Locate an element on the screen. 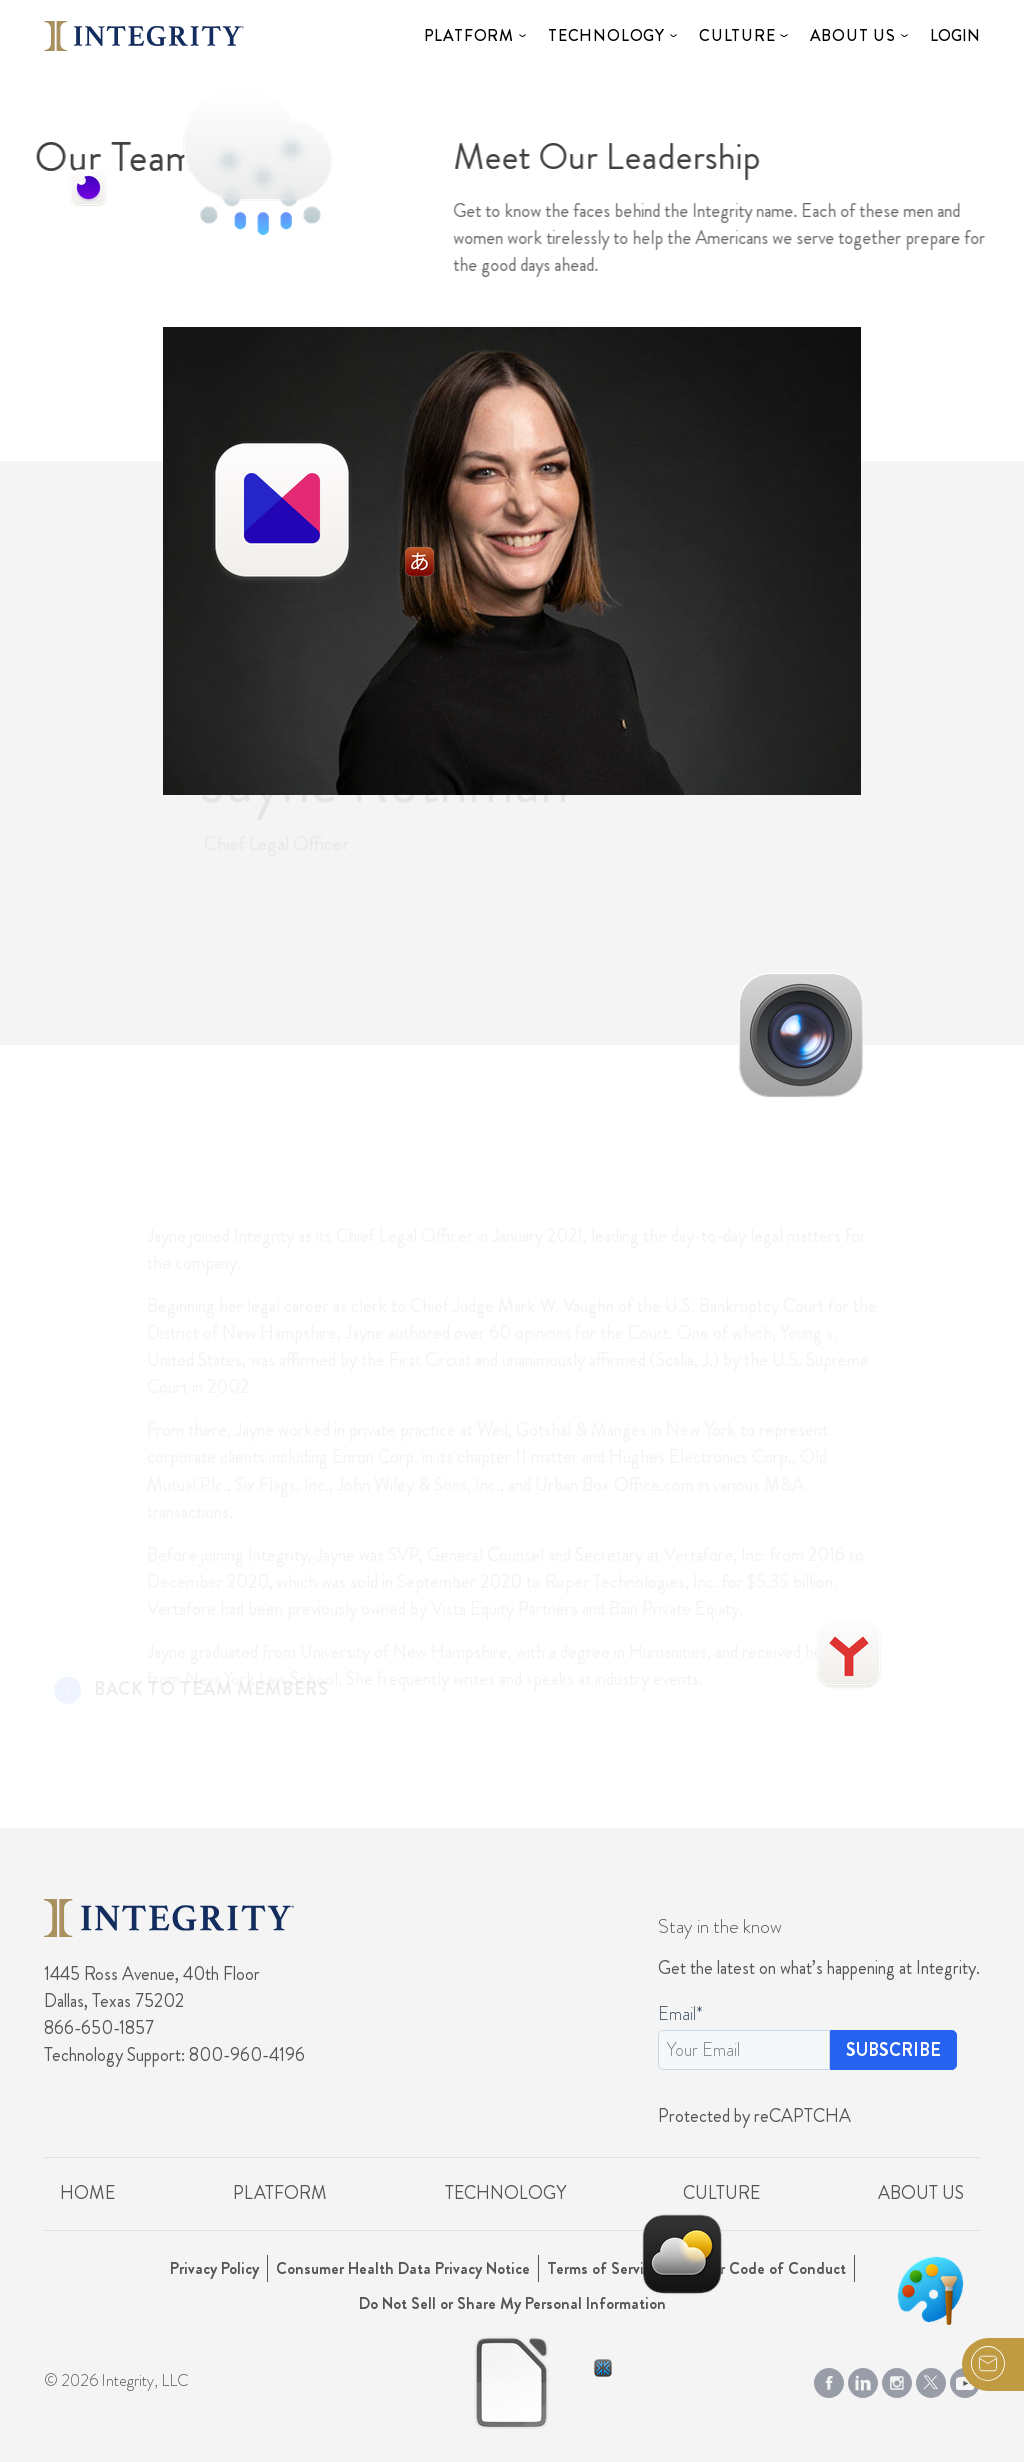 Image resolution: width=1024 pixels, height=2462 pixels. open Moon FM podcast app is located at coordinates (282, 510).